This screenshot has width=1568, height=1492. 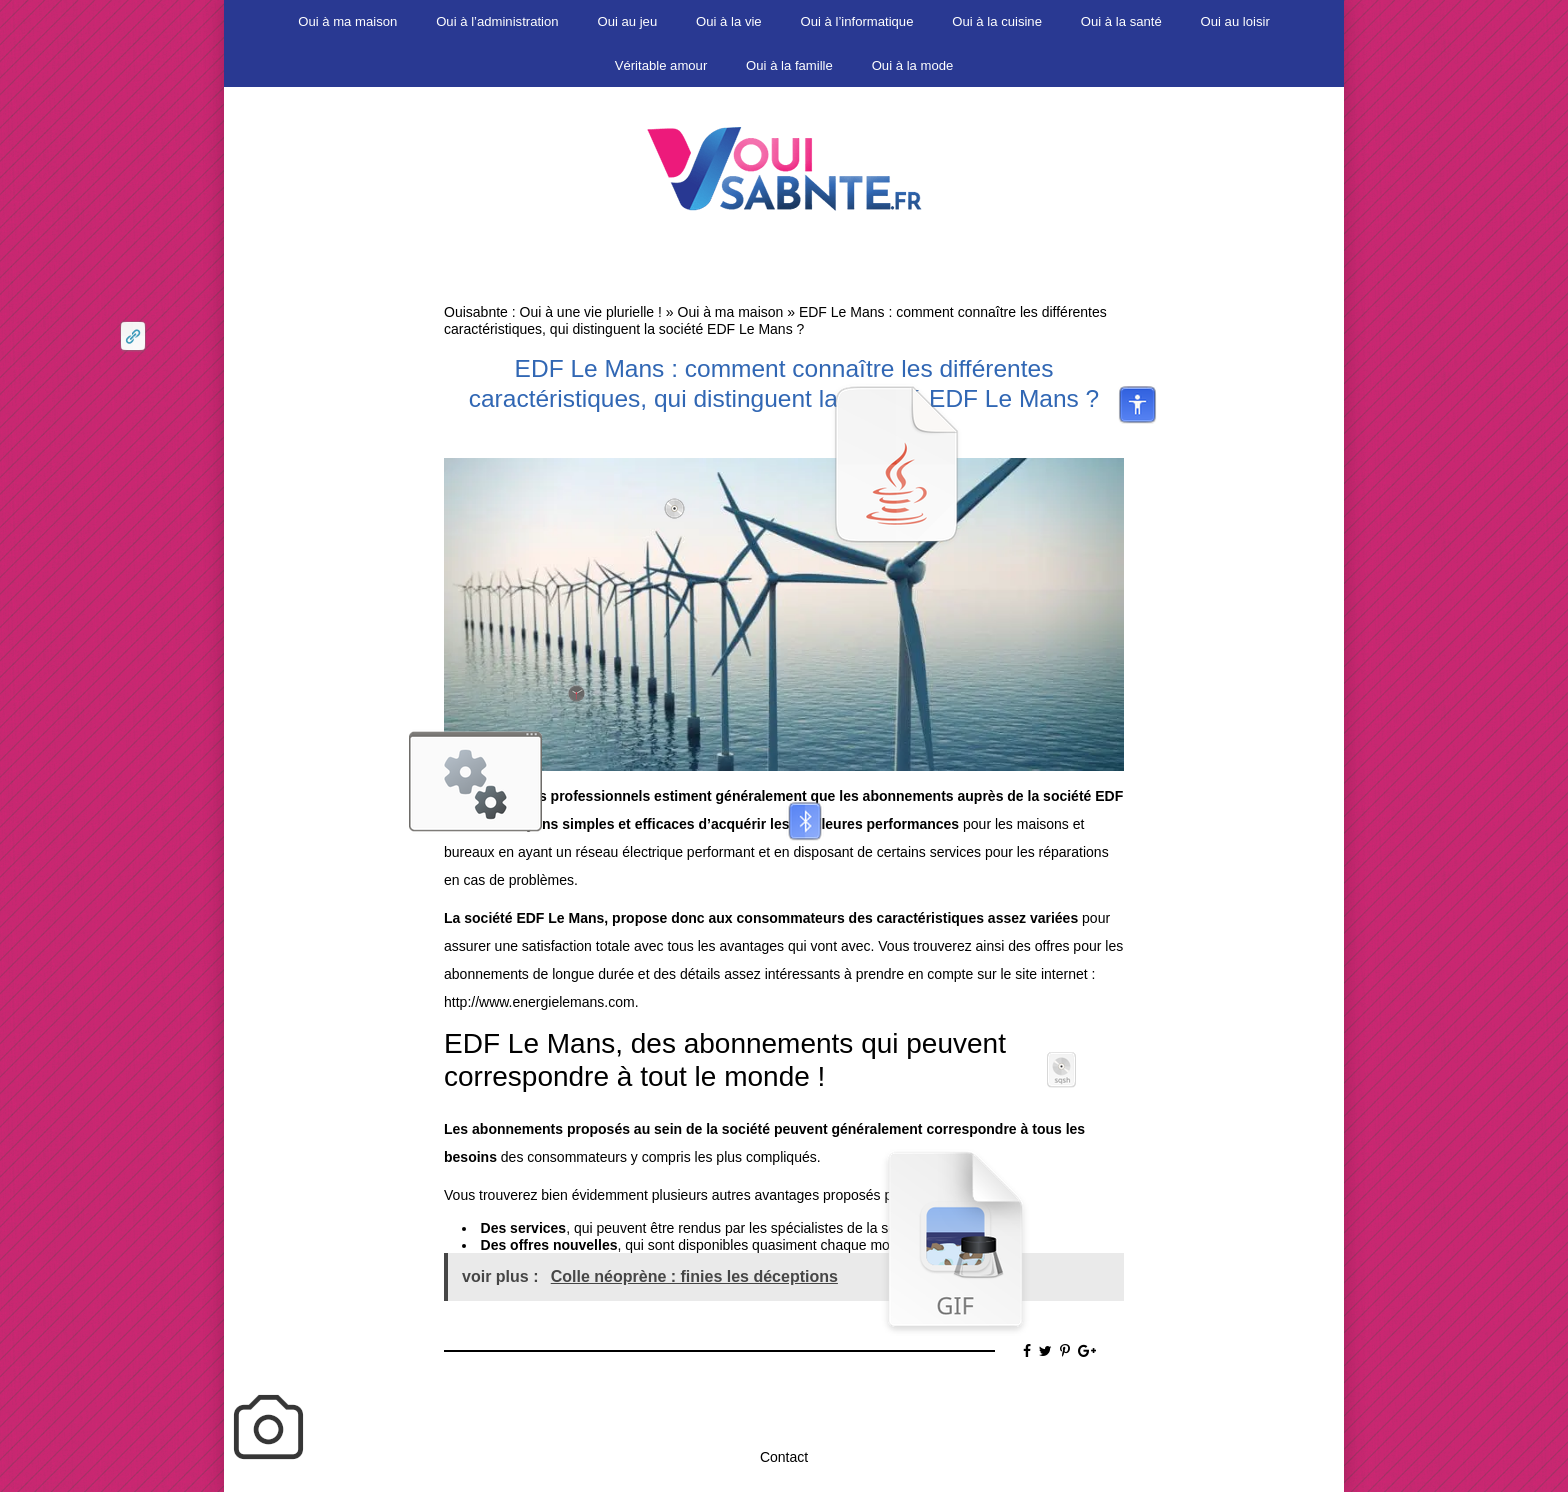 What do you see at coordinates (896, 464) in the screenshot?
I see `java source code file` at bounding box center [896, 464].